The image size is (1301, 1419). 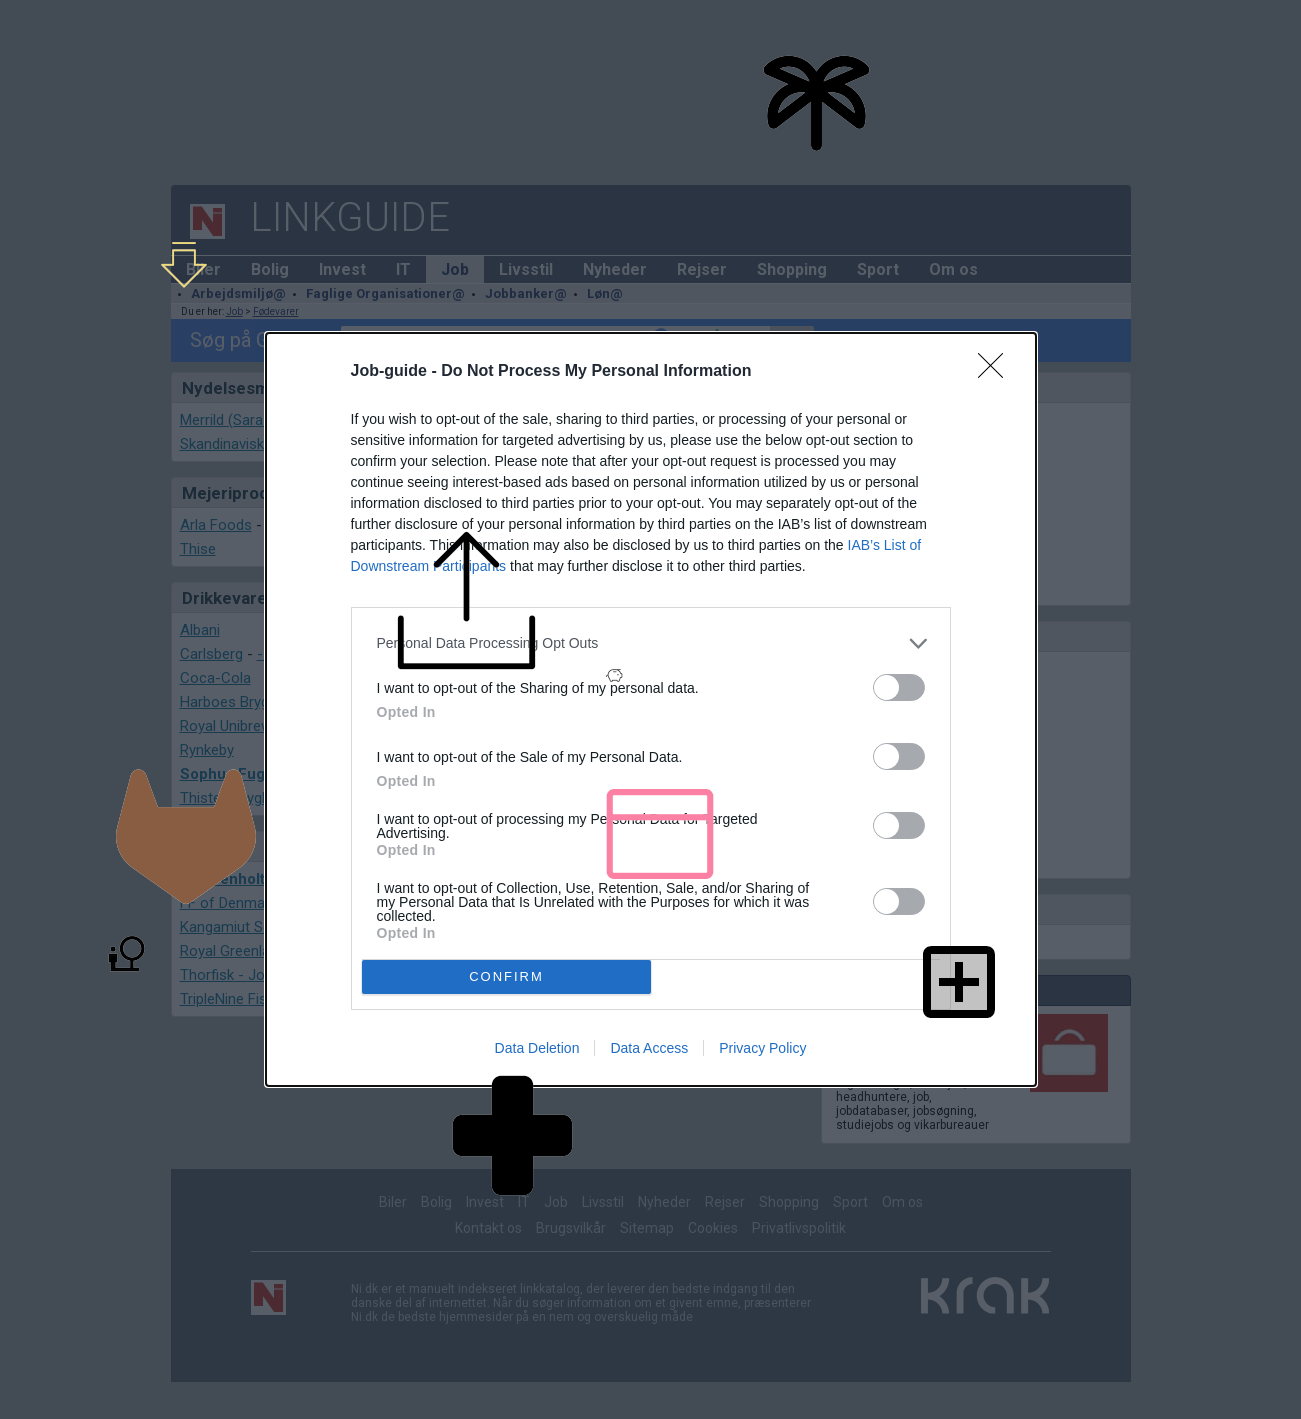 What do you see at coordinates (614, 675) in the screenshot?
I see `access savings or budget features` at bounding box center [614, 675].